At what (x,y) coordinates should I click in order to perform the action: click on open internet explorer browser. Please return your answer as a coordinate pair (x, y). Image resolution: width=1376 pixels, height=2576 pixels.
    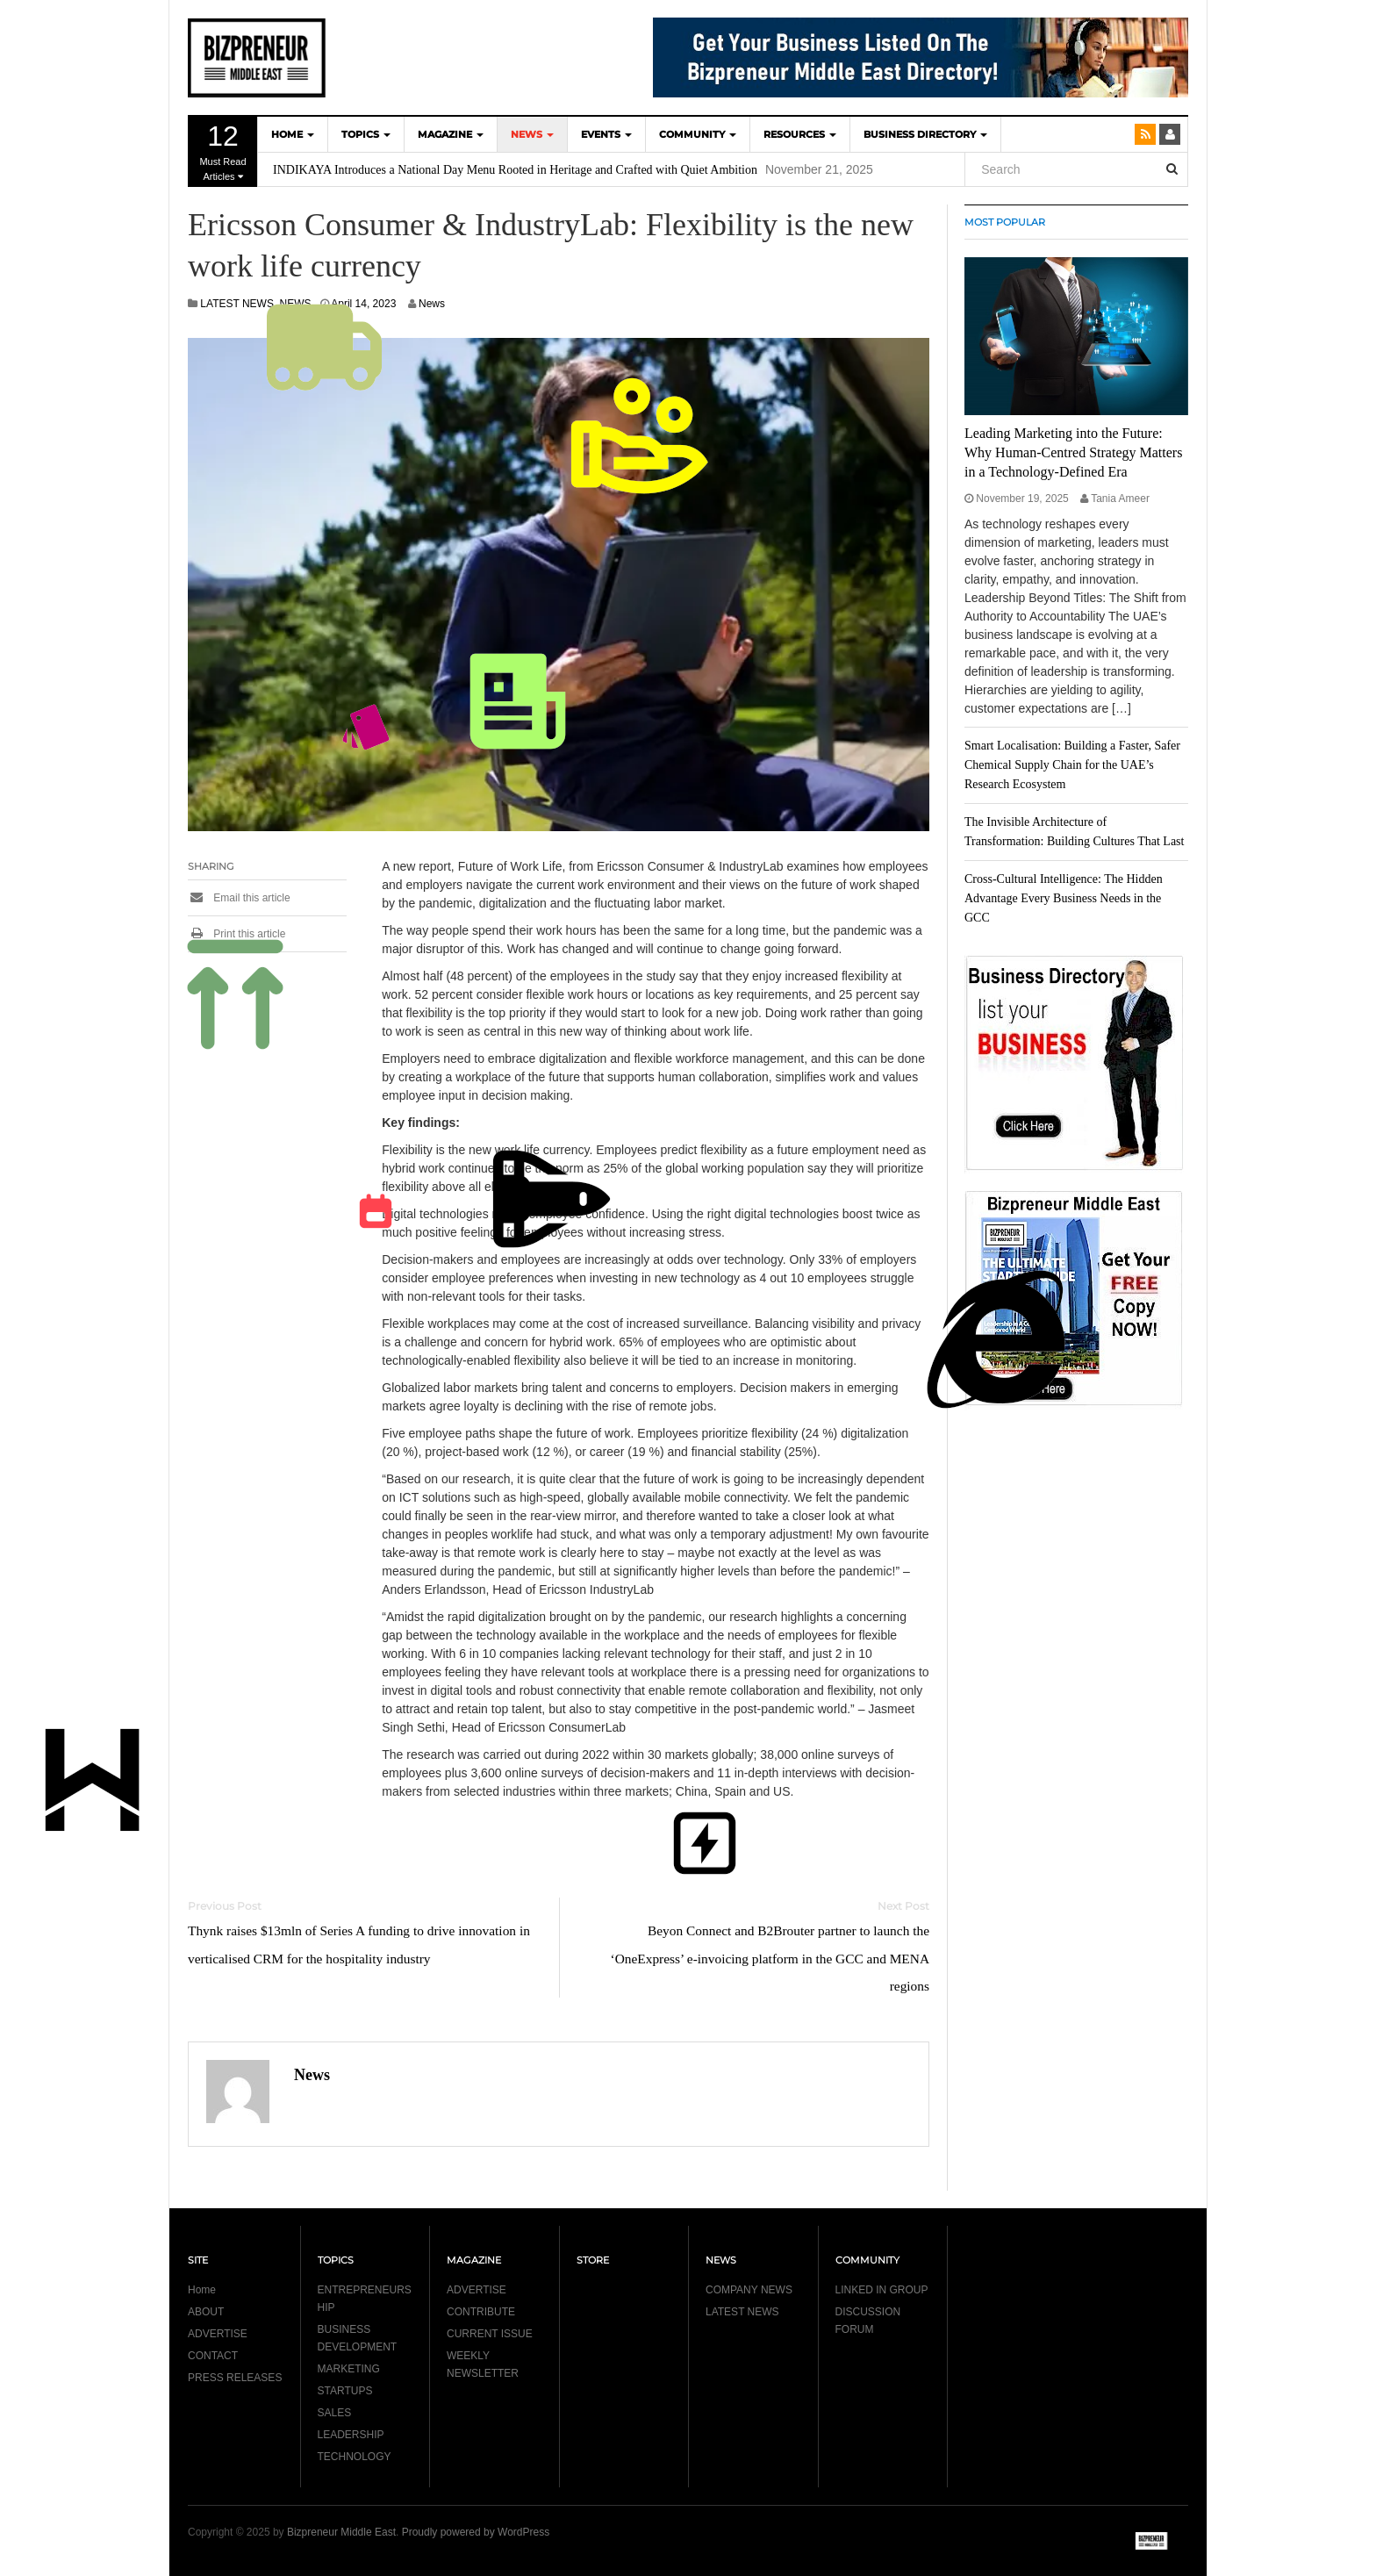
    Looking at the image, I should click on (996, 1339).